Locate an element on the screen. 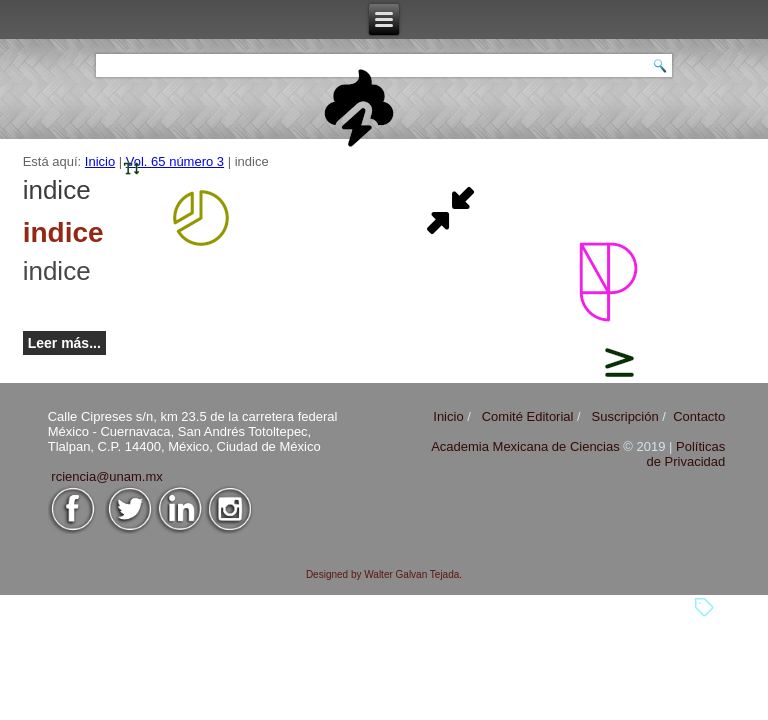  add a tag or label to an item is located at coordinates (704, 607).